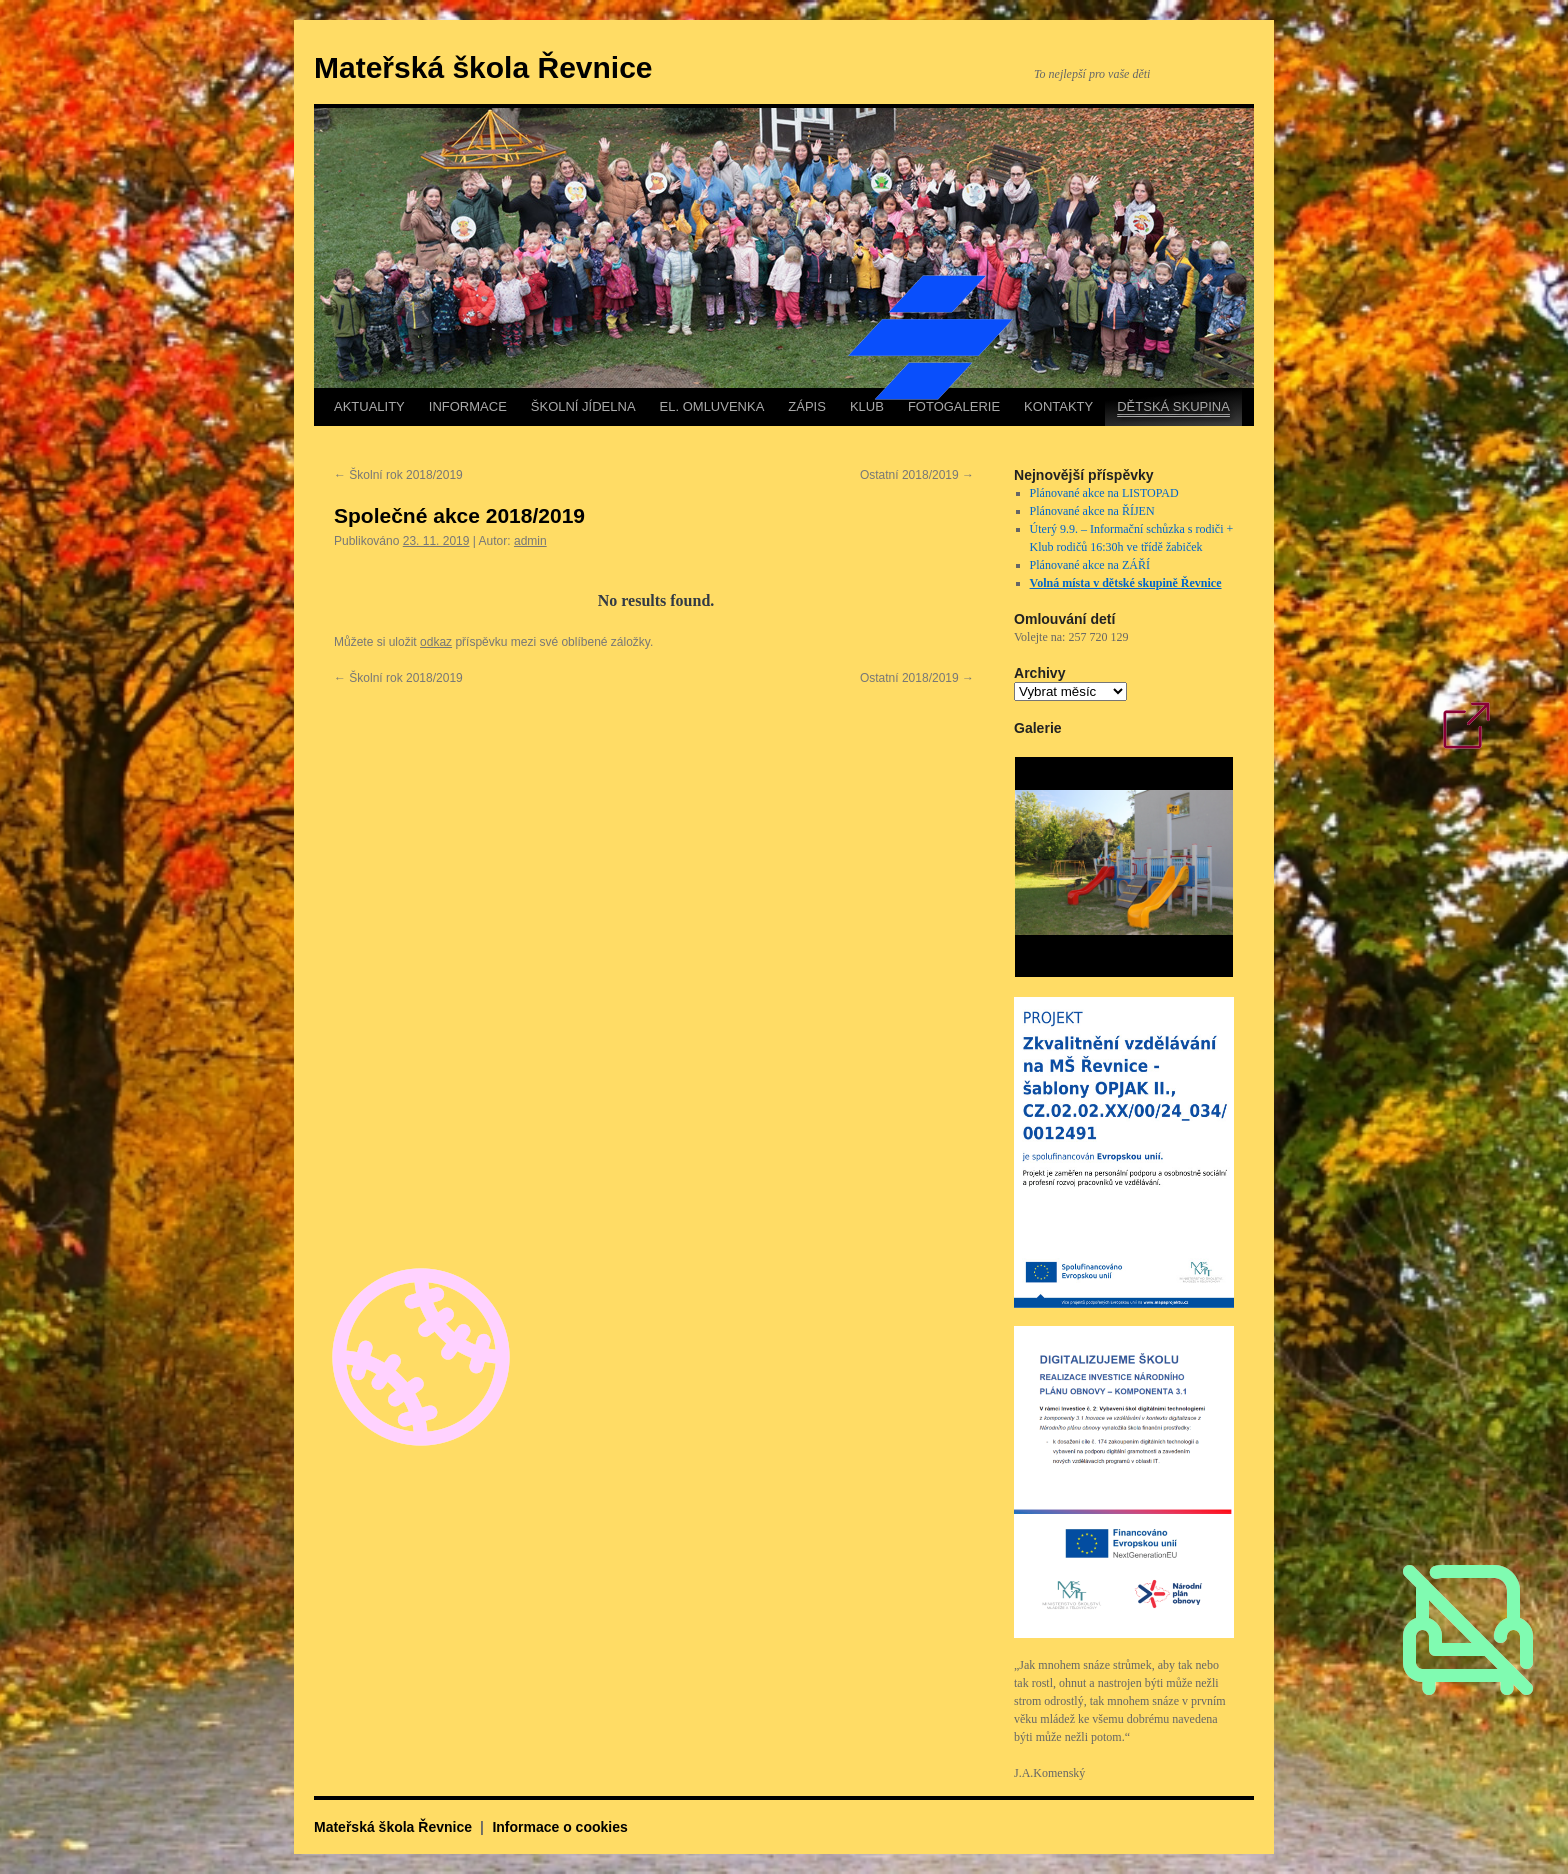 Image resolution: width=1568 pixels, height=1874 pixels. What do you see at coordinates (930, 337) in the screenshot?
I see `stencil framework logo` at bounding box center [930, 337].